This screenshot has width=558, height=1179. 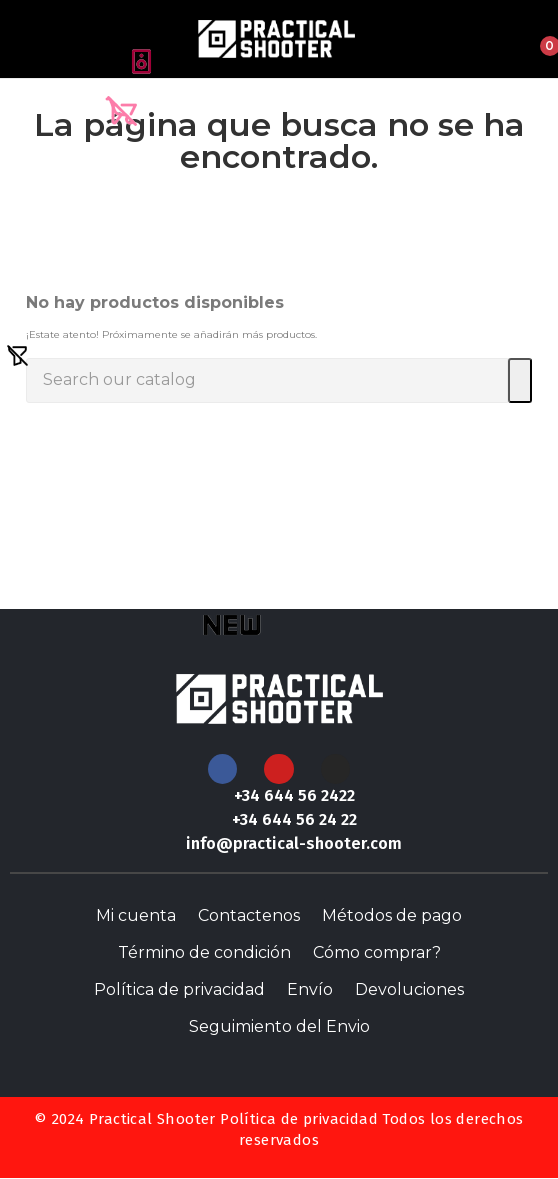 I want to click on remove item from garden cart, so click(x=122, y=111).